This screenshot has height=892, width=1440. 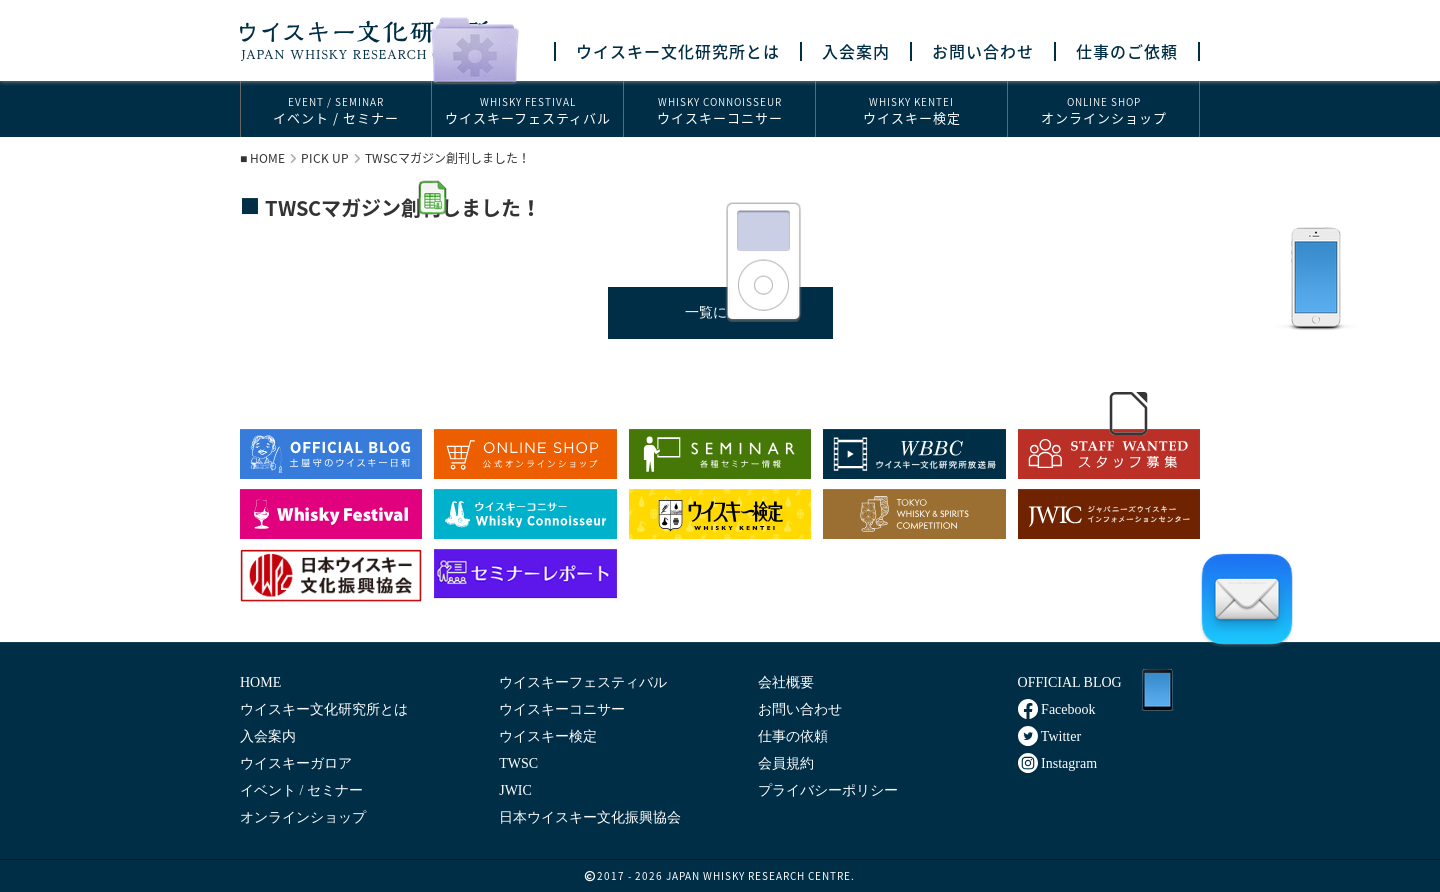 What do you see at coordinates (475, 49) in the screenshot?
I see `access system settings or preferences folder` at bounding box center [475, 49].